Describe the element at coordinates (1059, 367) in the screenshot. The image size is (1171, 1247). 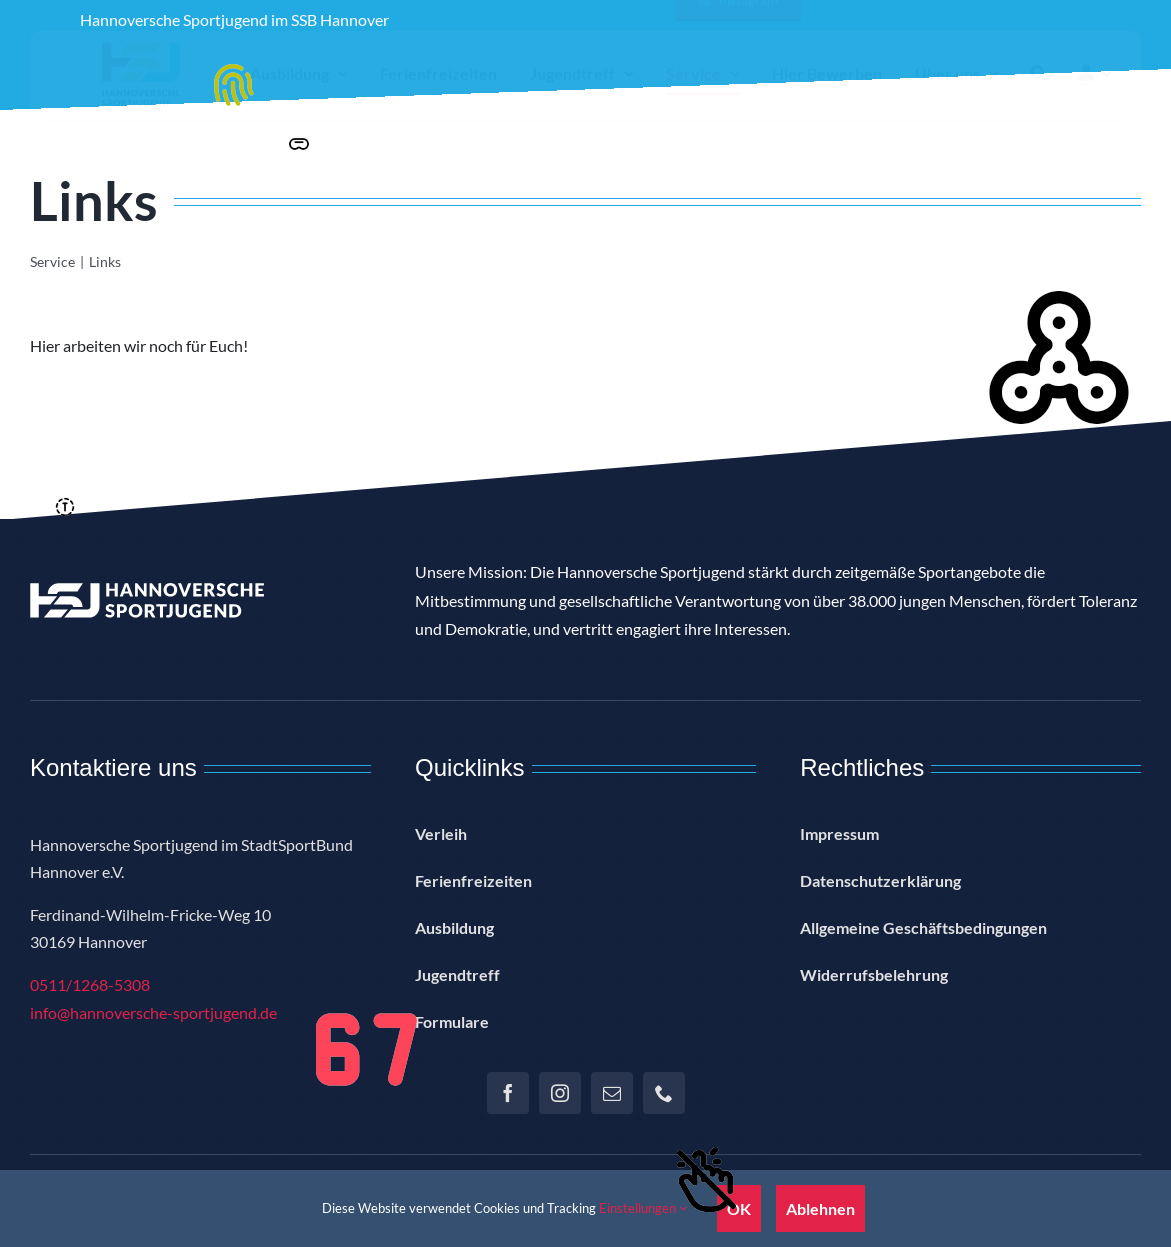
I see `indicates loading or processing in progress` at that location.